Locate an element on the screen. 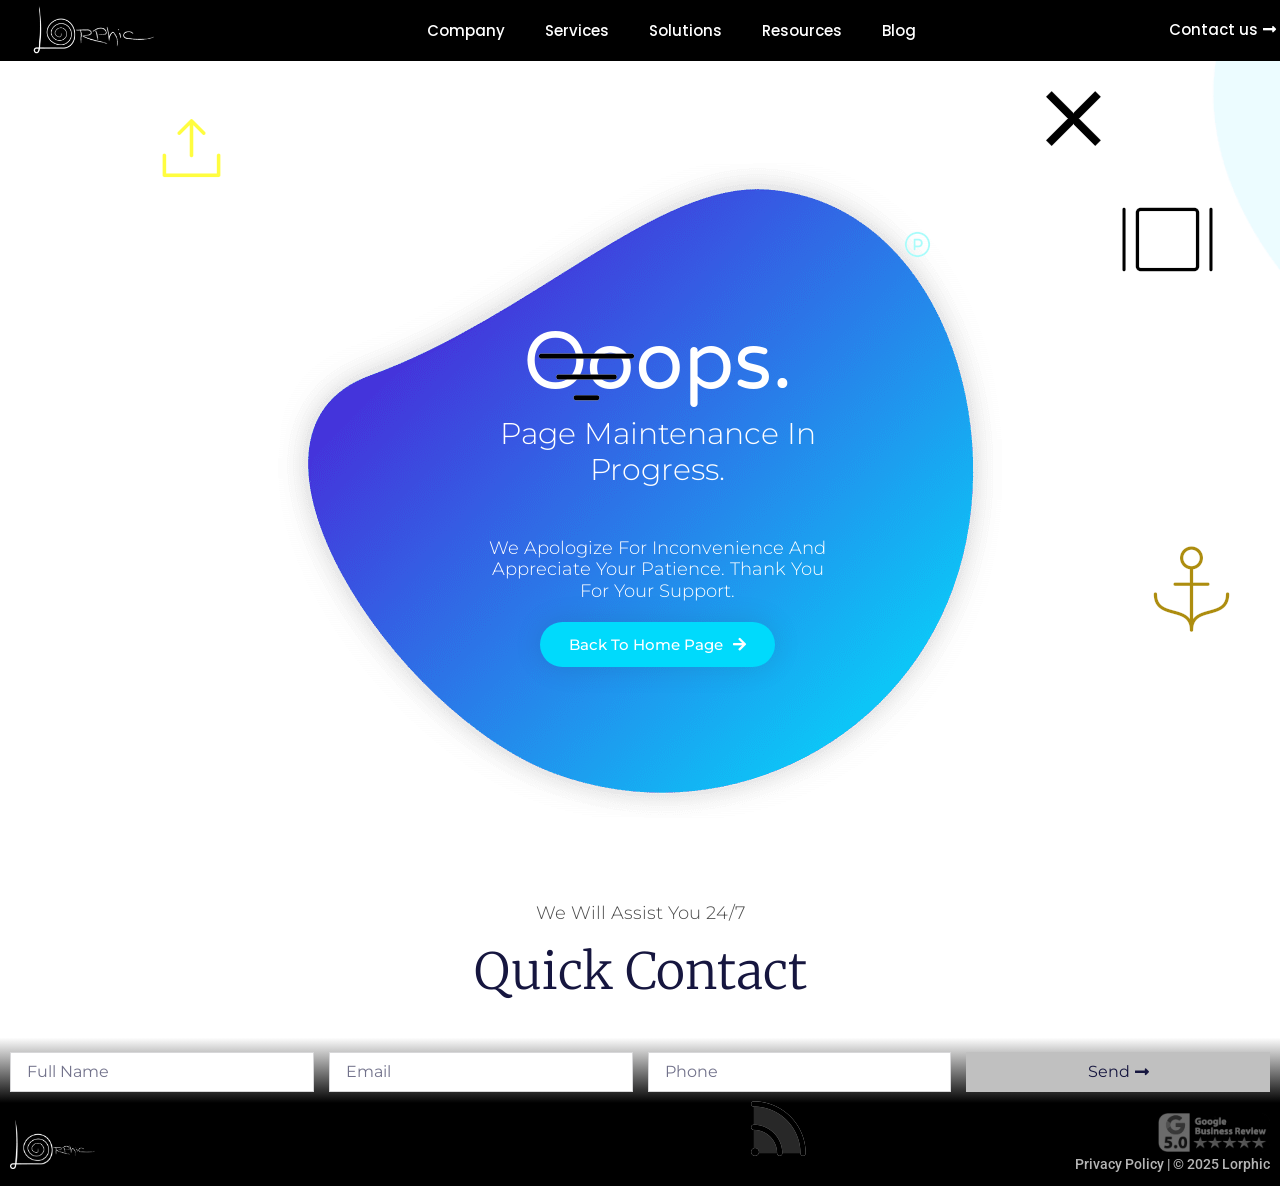 This screenshot has height=1186, width=1280. indicates parking availability or location is located at coordinates (917, 244).